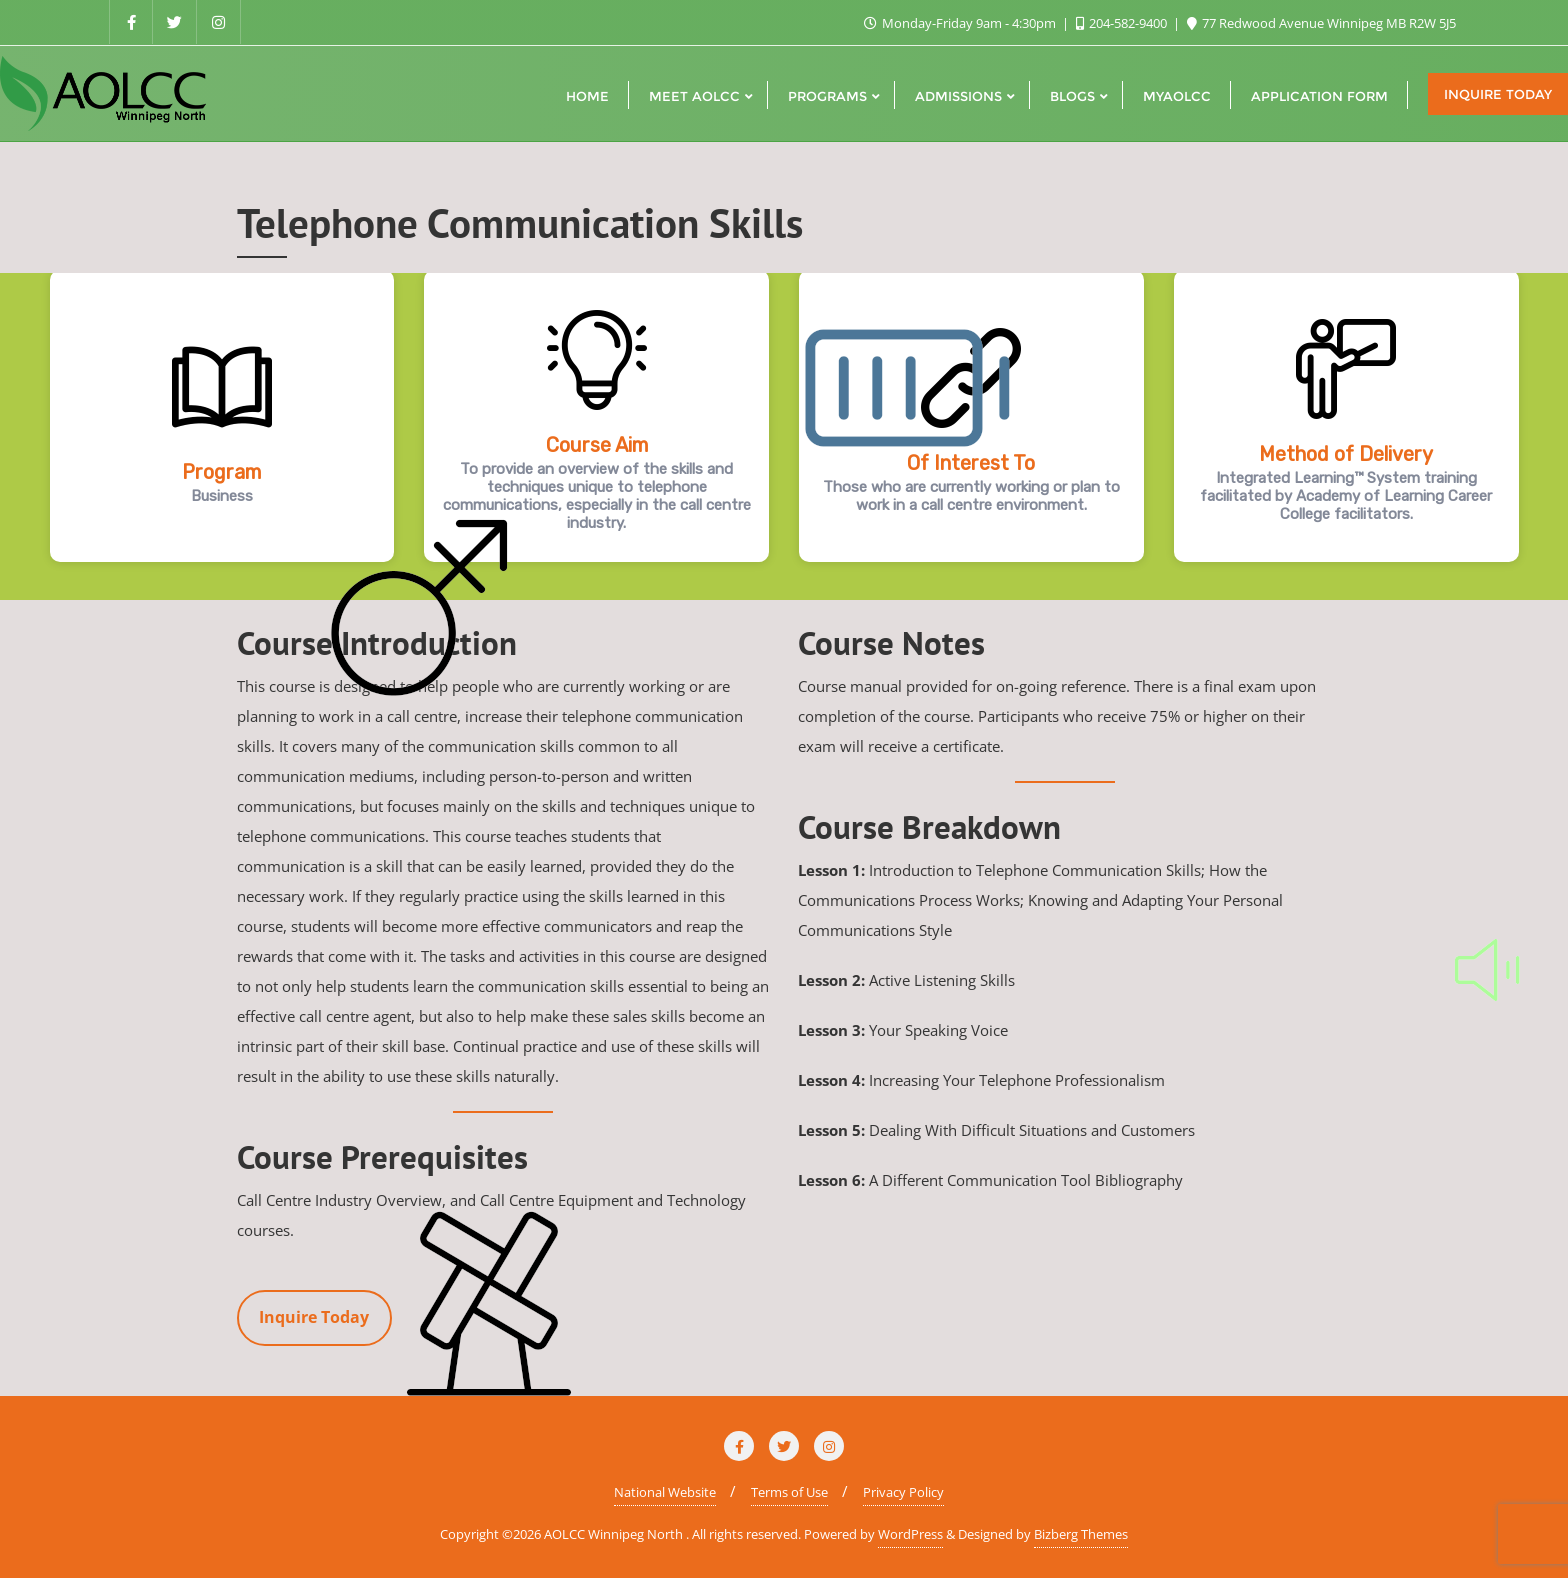 The height and width of the screenshot is (1578, 1568). What do you see at coordinates (489, 1307) in the screenshot?
I see `access wind energy or renewable power settings` at bounding box center [489, 1307].